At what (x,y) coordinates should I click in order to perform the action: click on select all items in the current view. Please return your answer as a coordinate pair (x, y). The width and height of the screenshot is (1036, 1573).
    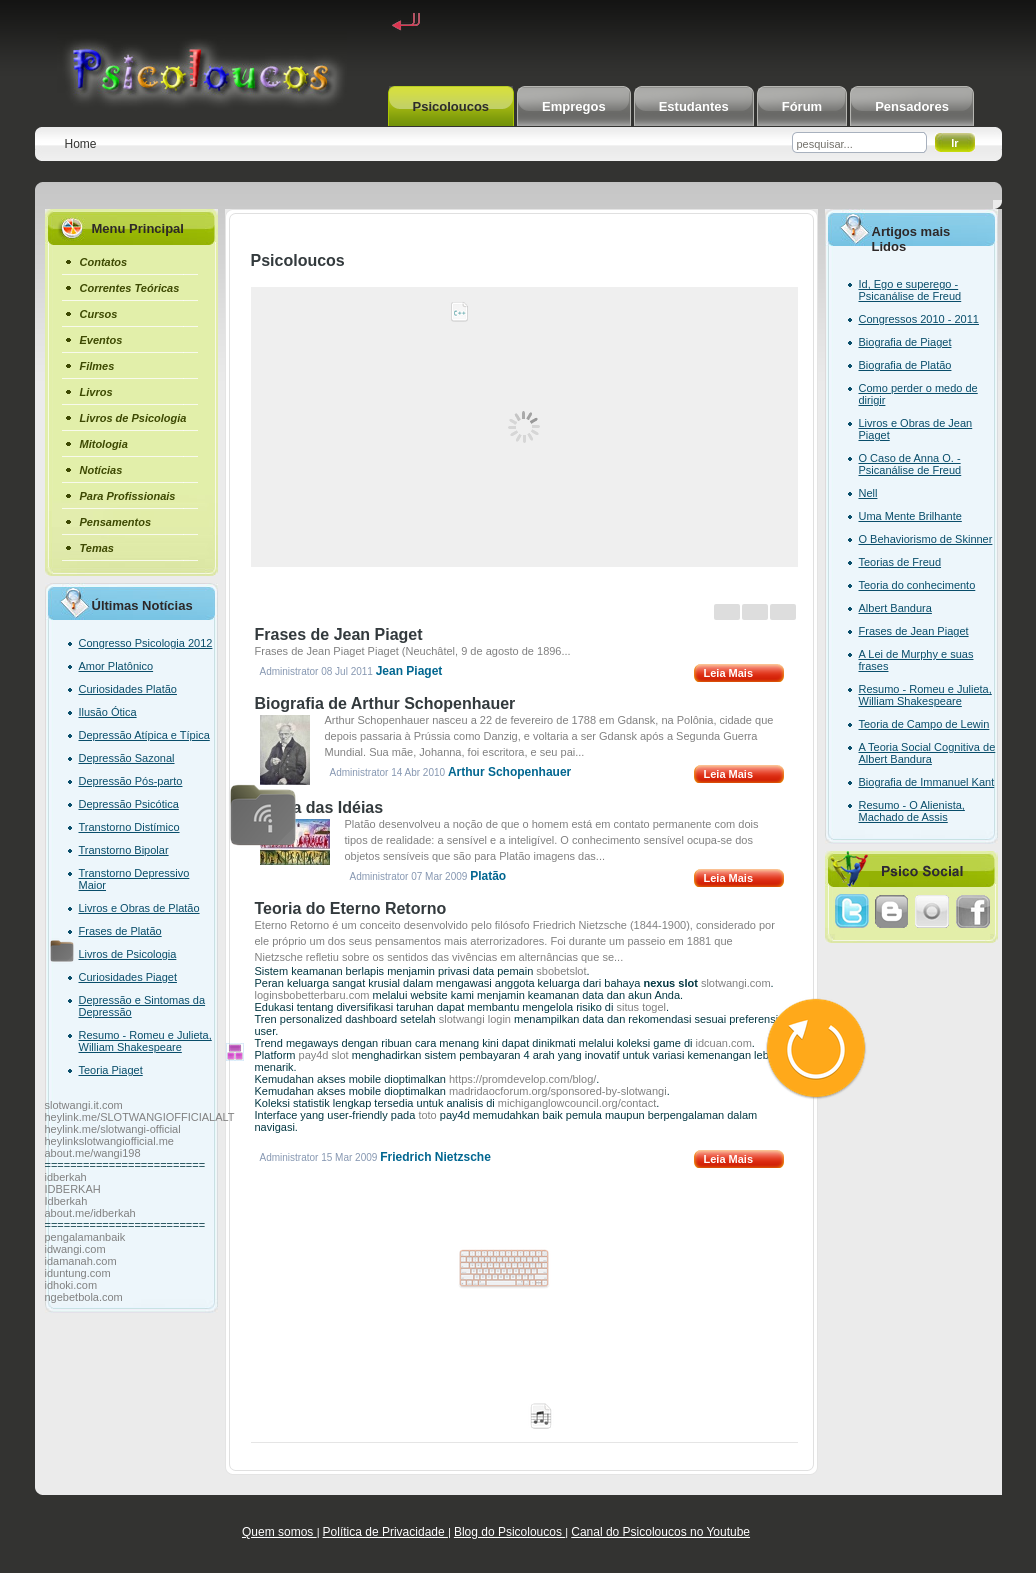
    Looking at the image, I should click on (235, 1052).